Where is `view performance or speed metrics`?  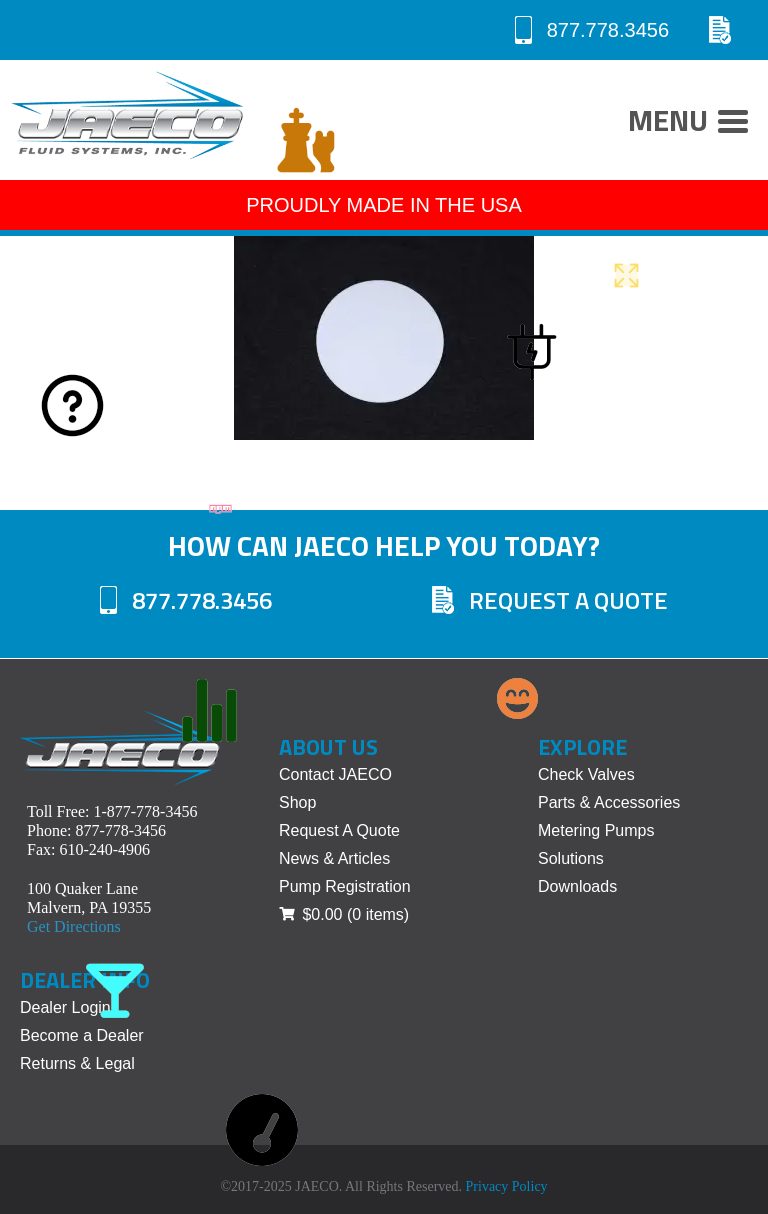
view performance or speed metrics is located at coordinates (262, 1130).